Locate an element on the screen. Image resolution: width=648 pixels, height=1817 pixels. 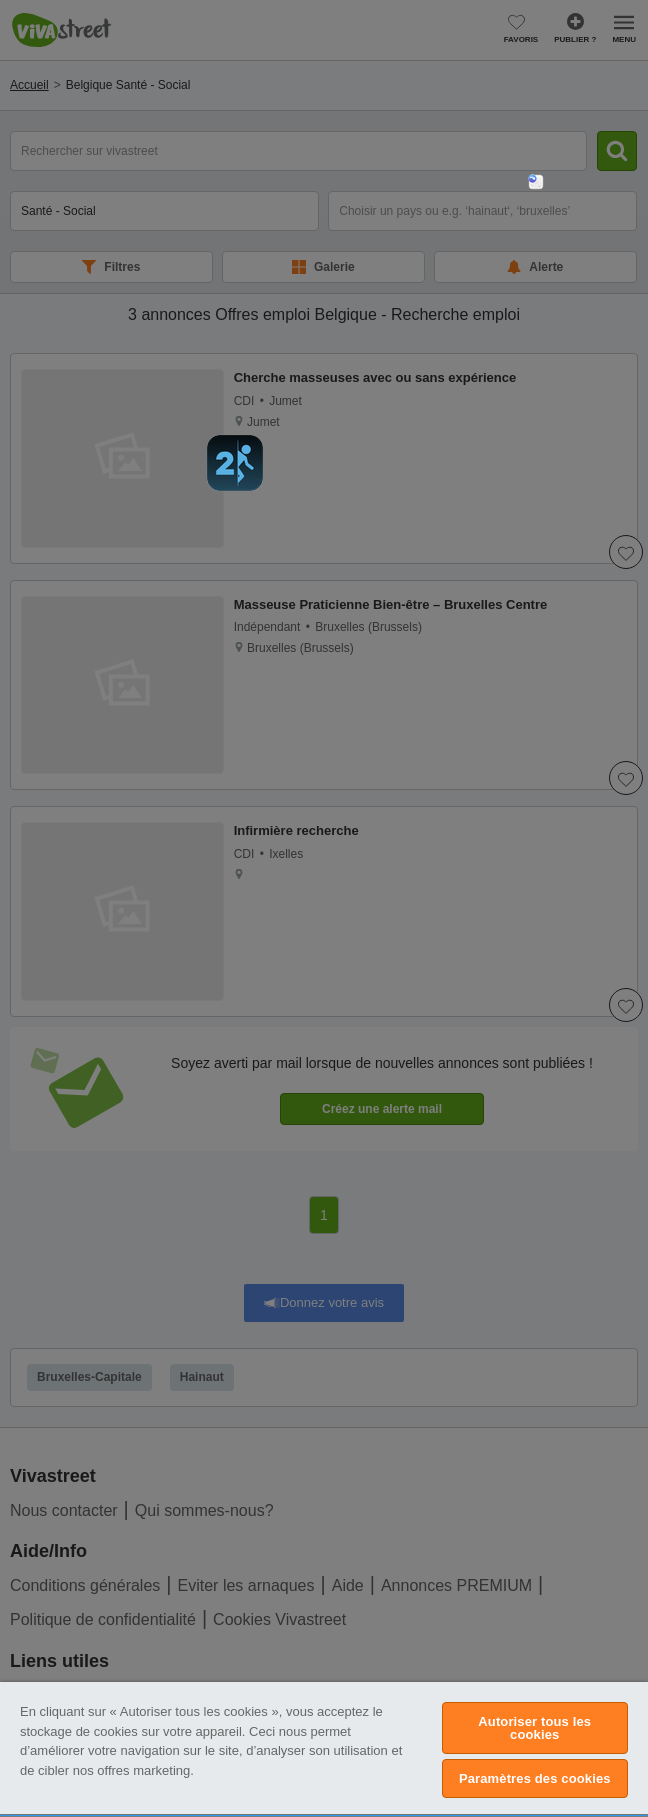
launch portal 2 game is located at coordinates (235, 463).